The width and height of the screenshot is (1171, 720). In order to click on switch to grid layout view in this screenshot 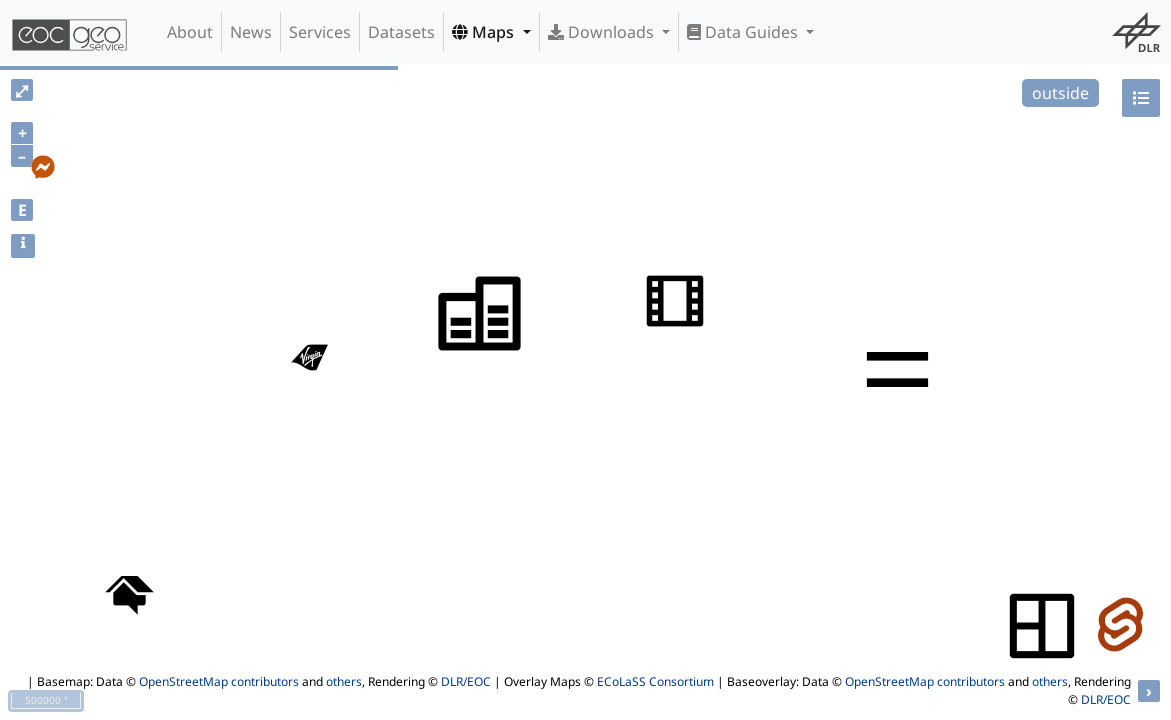, I will do `click(1042, 626)`.